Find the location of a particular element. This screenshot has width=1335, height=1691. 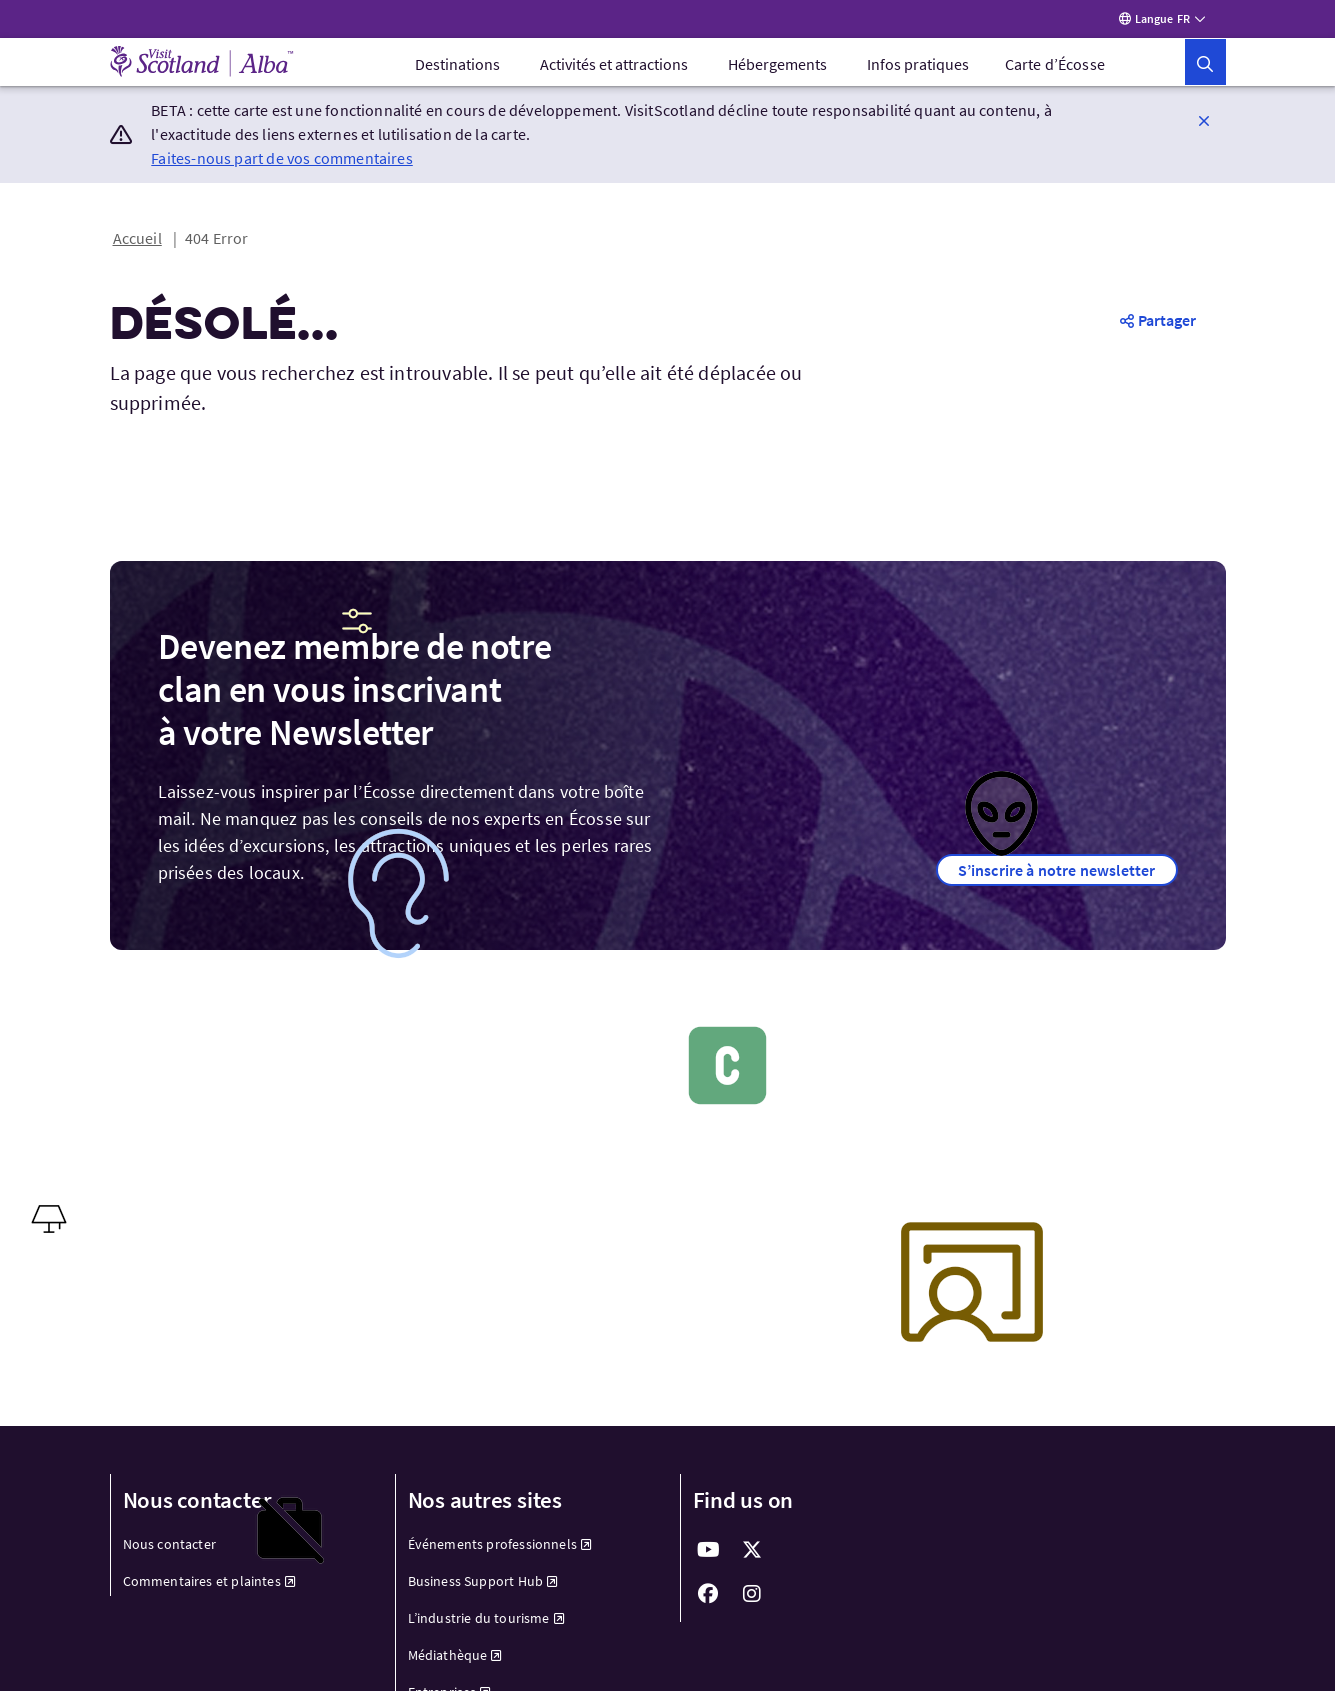

indicates a "C" grade or rating is located at coordinates (727, 1065).